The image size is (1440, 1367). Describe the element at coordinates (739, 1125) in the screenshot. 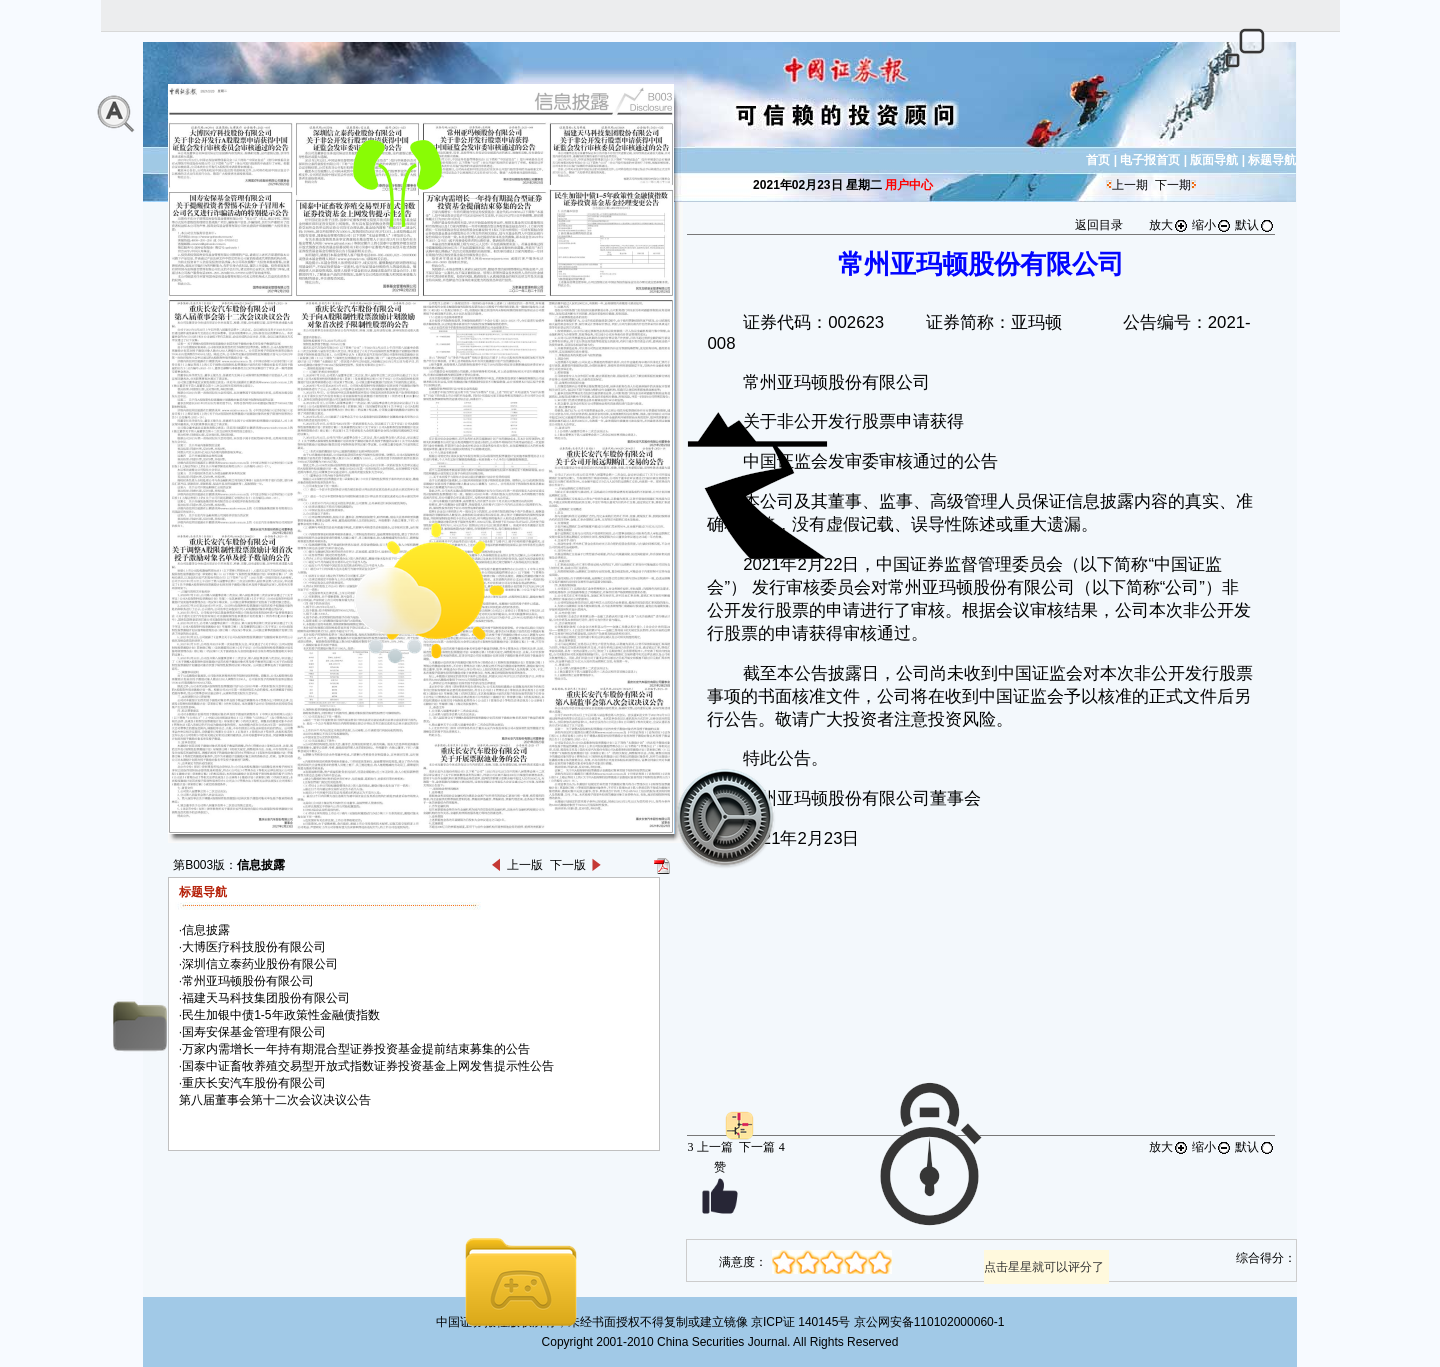

I see `open eeschema circuit schematic editor` at that location.